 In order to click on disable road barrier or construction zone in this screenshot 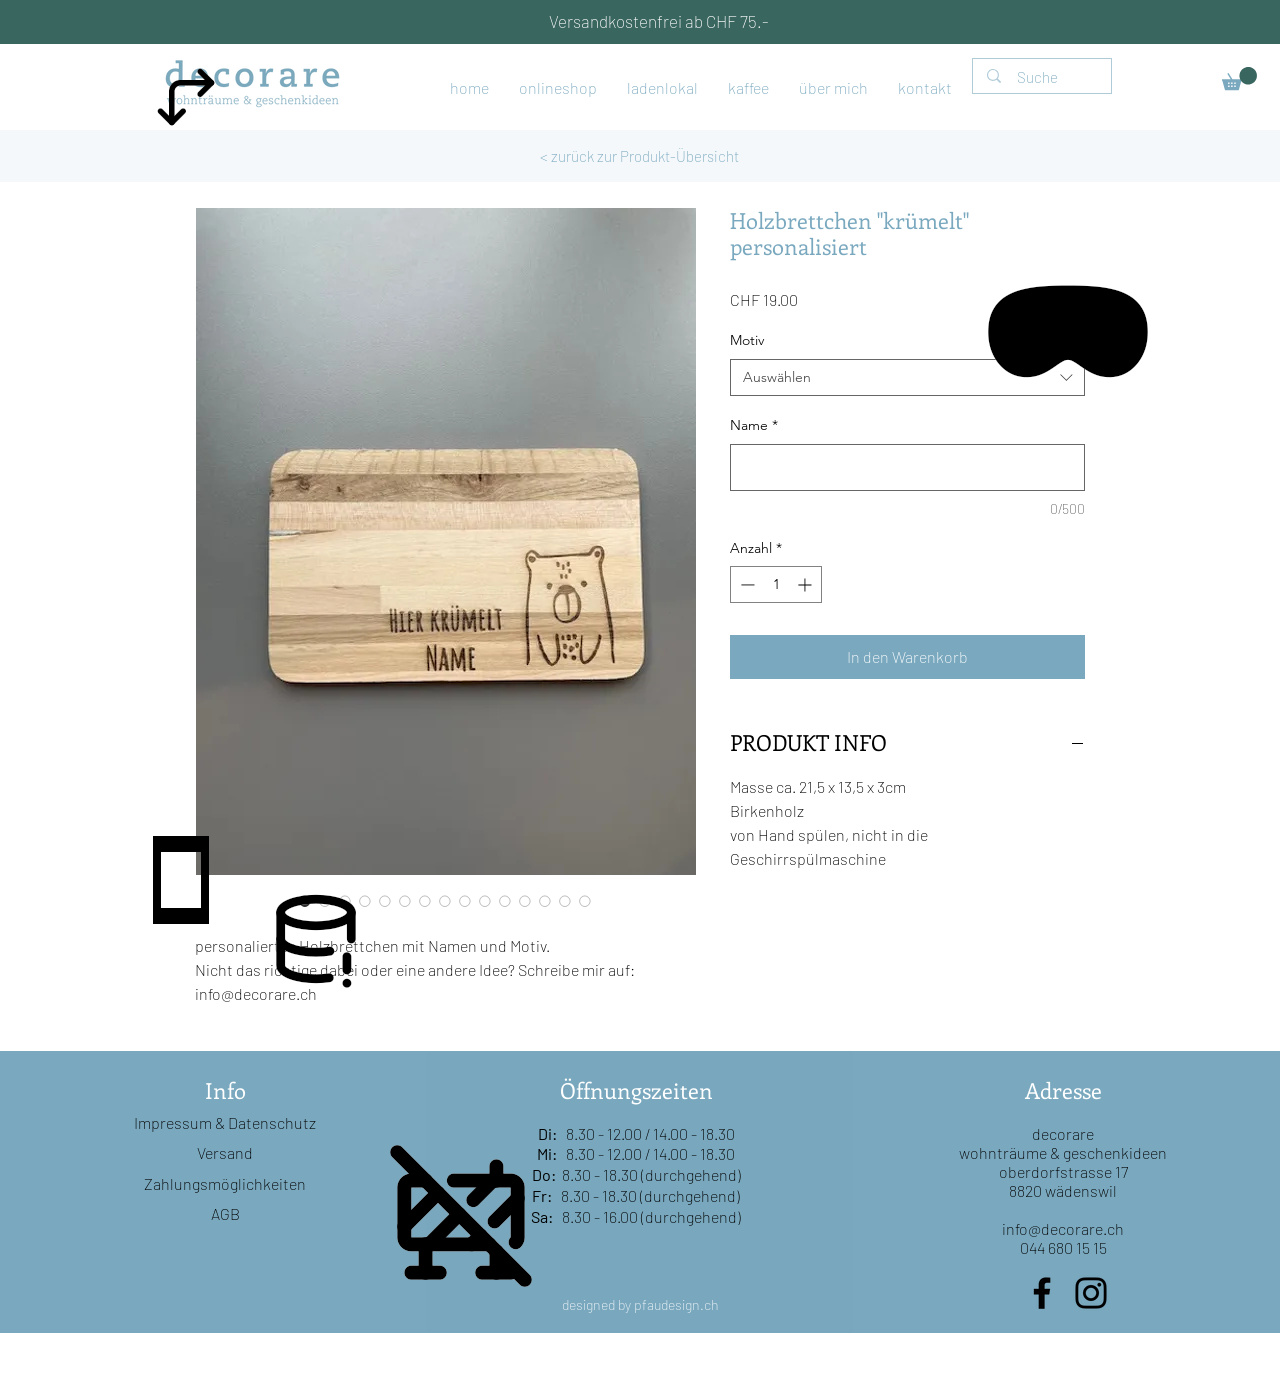, I will do `click(461, 1216)`.